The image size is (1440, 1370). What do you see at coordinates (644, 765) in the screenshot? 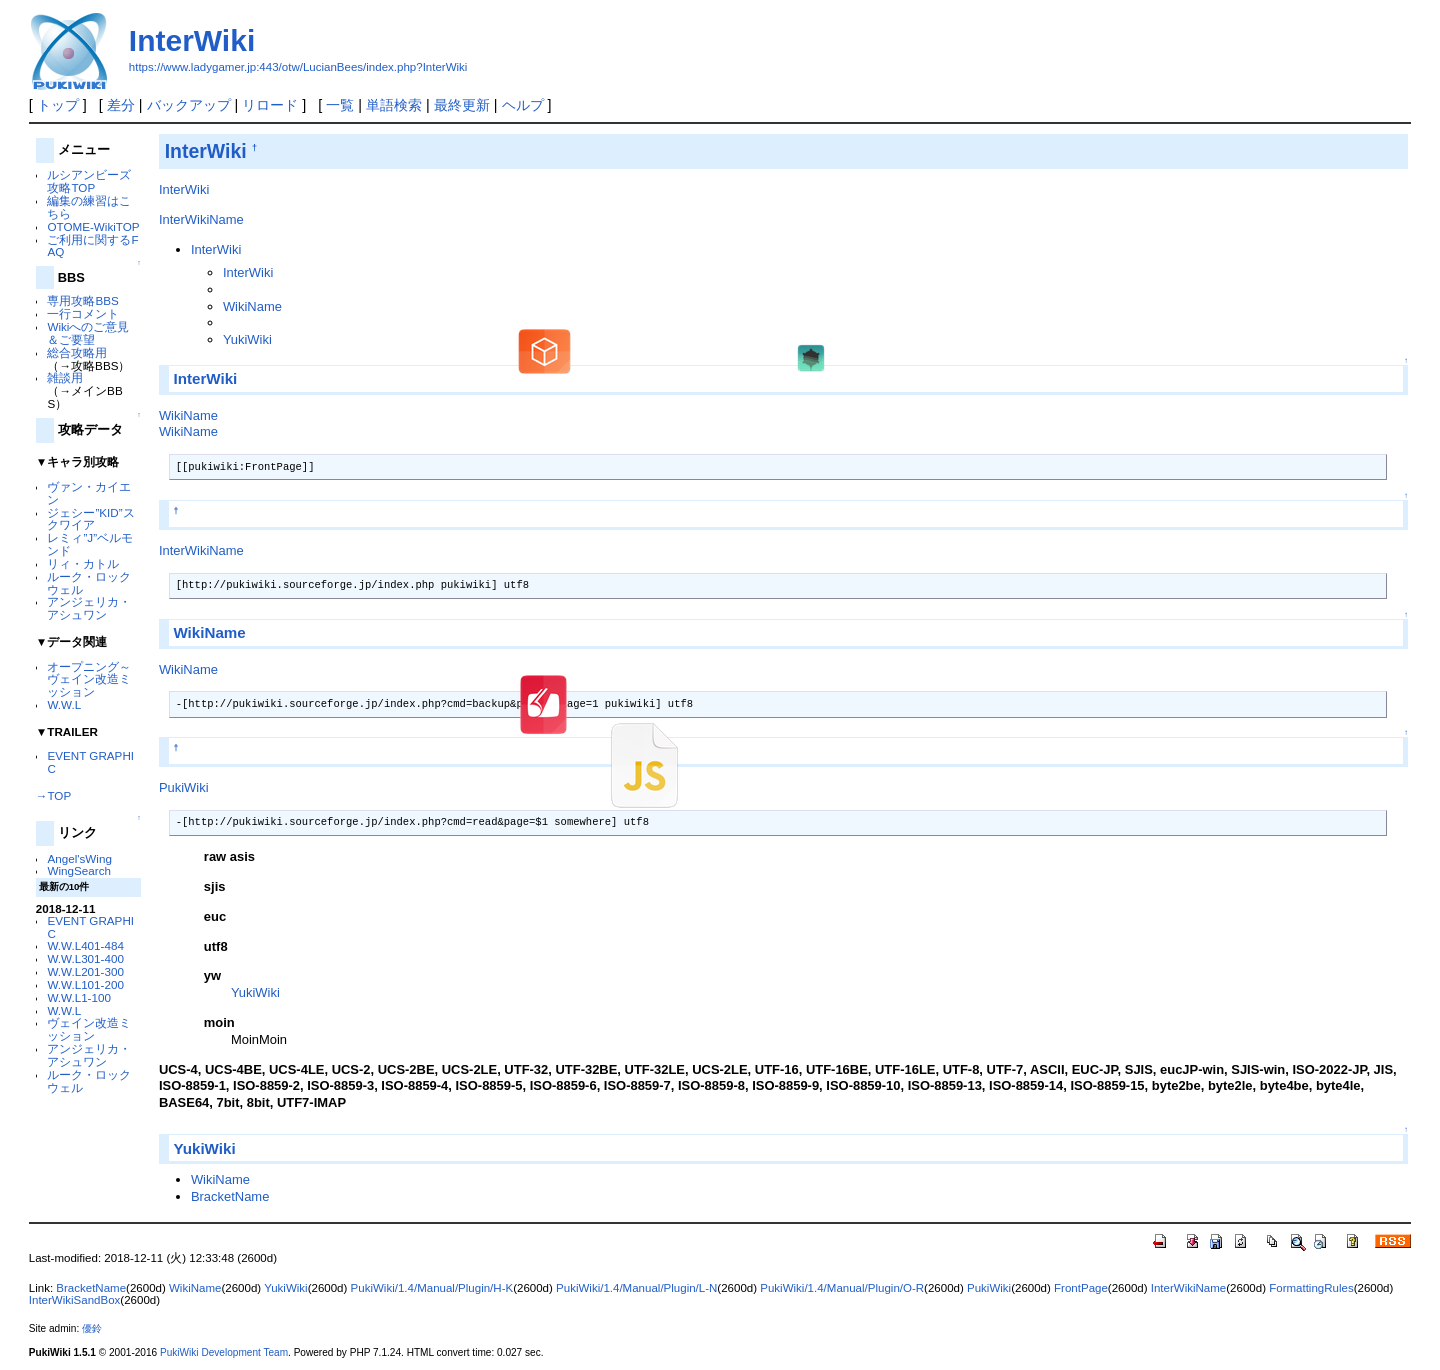
I see `a javascript source code file` at bounding box center [644, 765].